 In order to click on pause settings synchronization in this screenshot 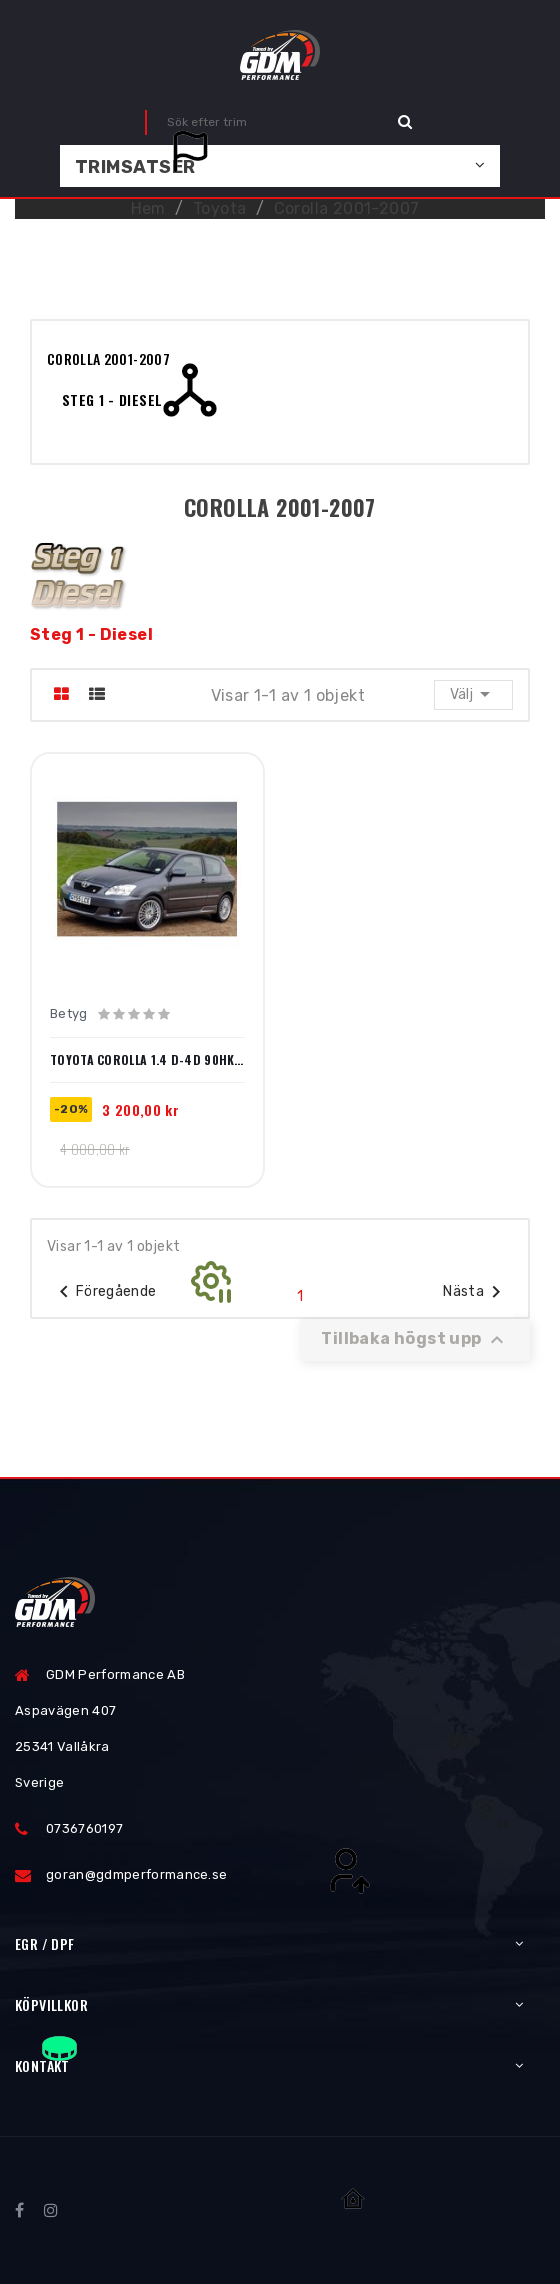, I will do `click(211, 1281)`.